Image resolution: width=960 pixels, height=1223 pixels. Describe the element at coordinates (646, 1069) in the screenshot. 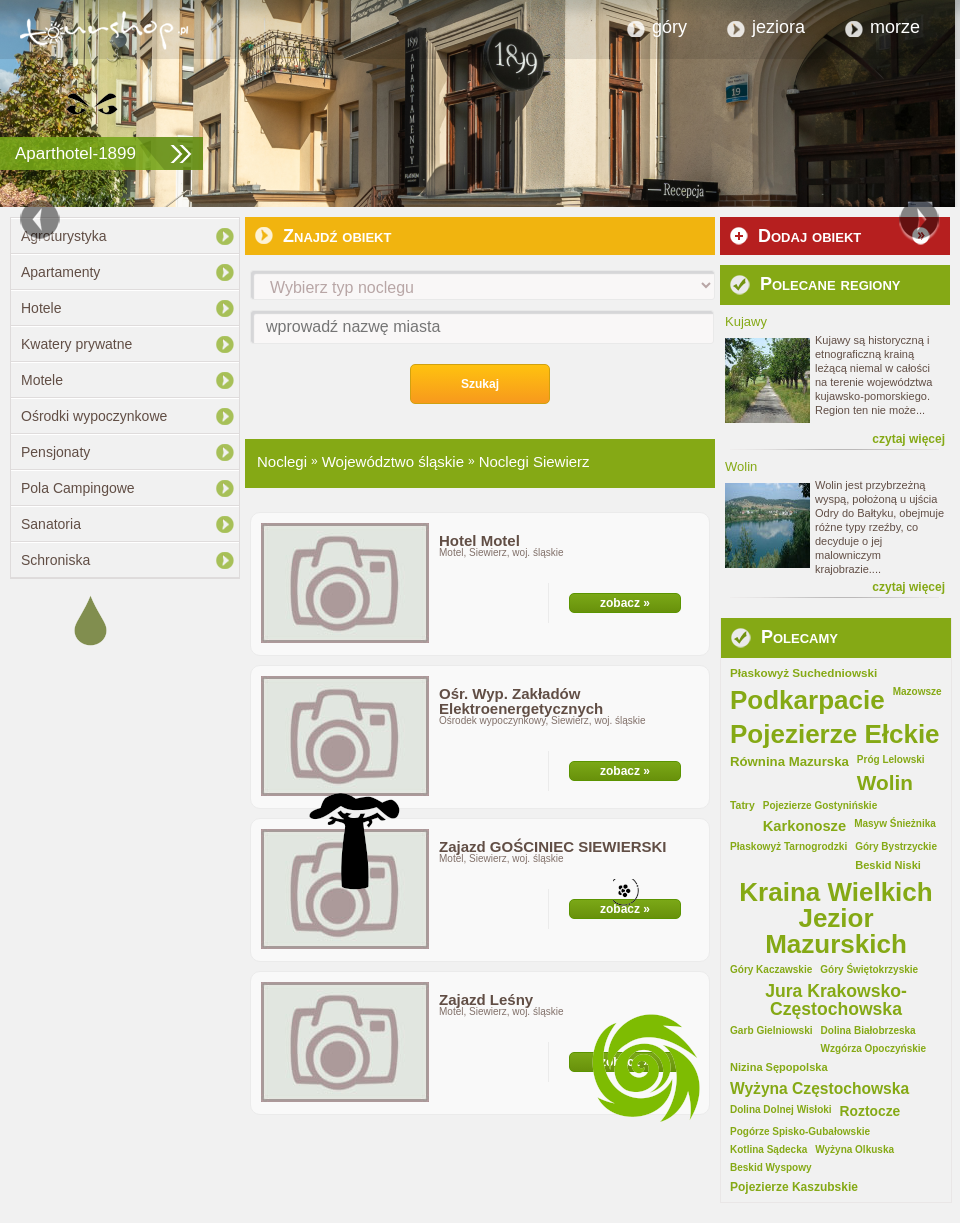

I see `decorative floral or nature-themed game element` at that location.